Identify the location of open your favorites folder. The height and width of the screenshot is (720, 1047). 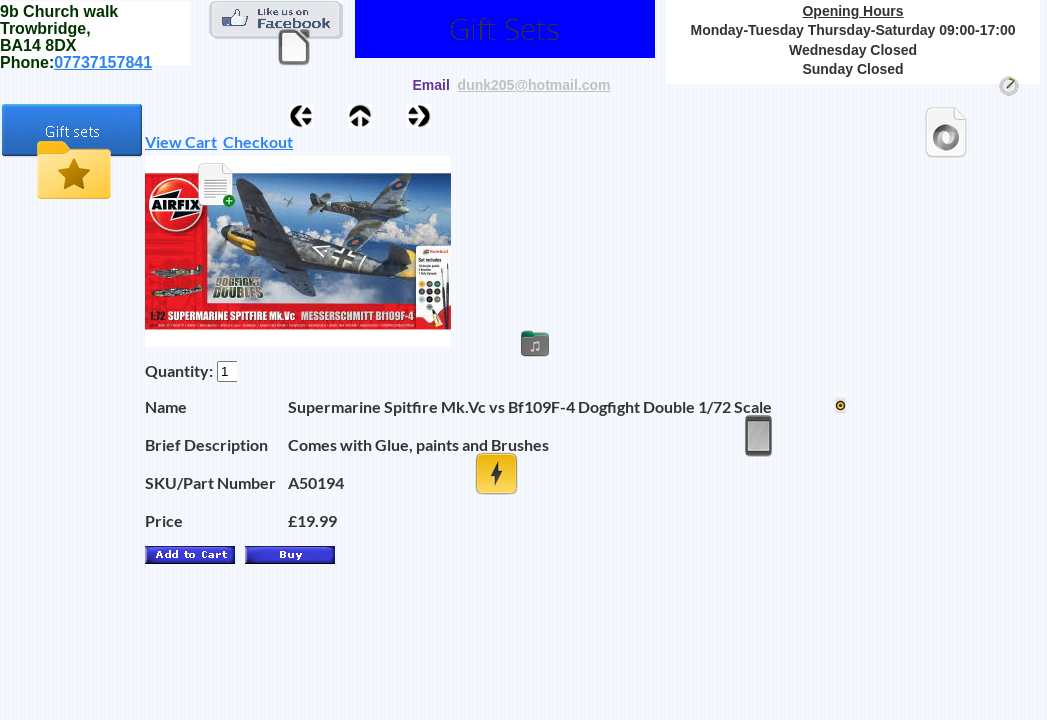
(74, 172).